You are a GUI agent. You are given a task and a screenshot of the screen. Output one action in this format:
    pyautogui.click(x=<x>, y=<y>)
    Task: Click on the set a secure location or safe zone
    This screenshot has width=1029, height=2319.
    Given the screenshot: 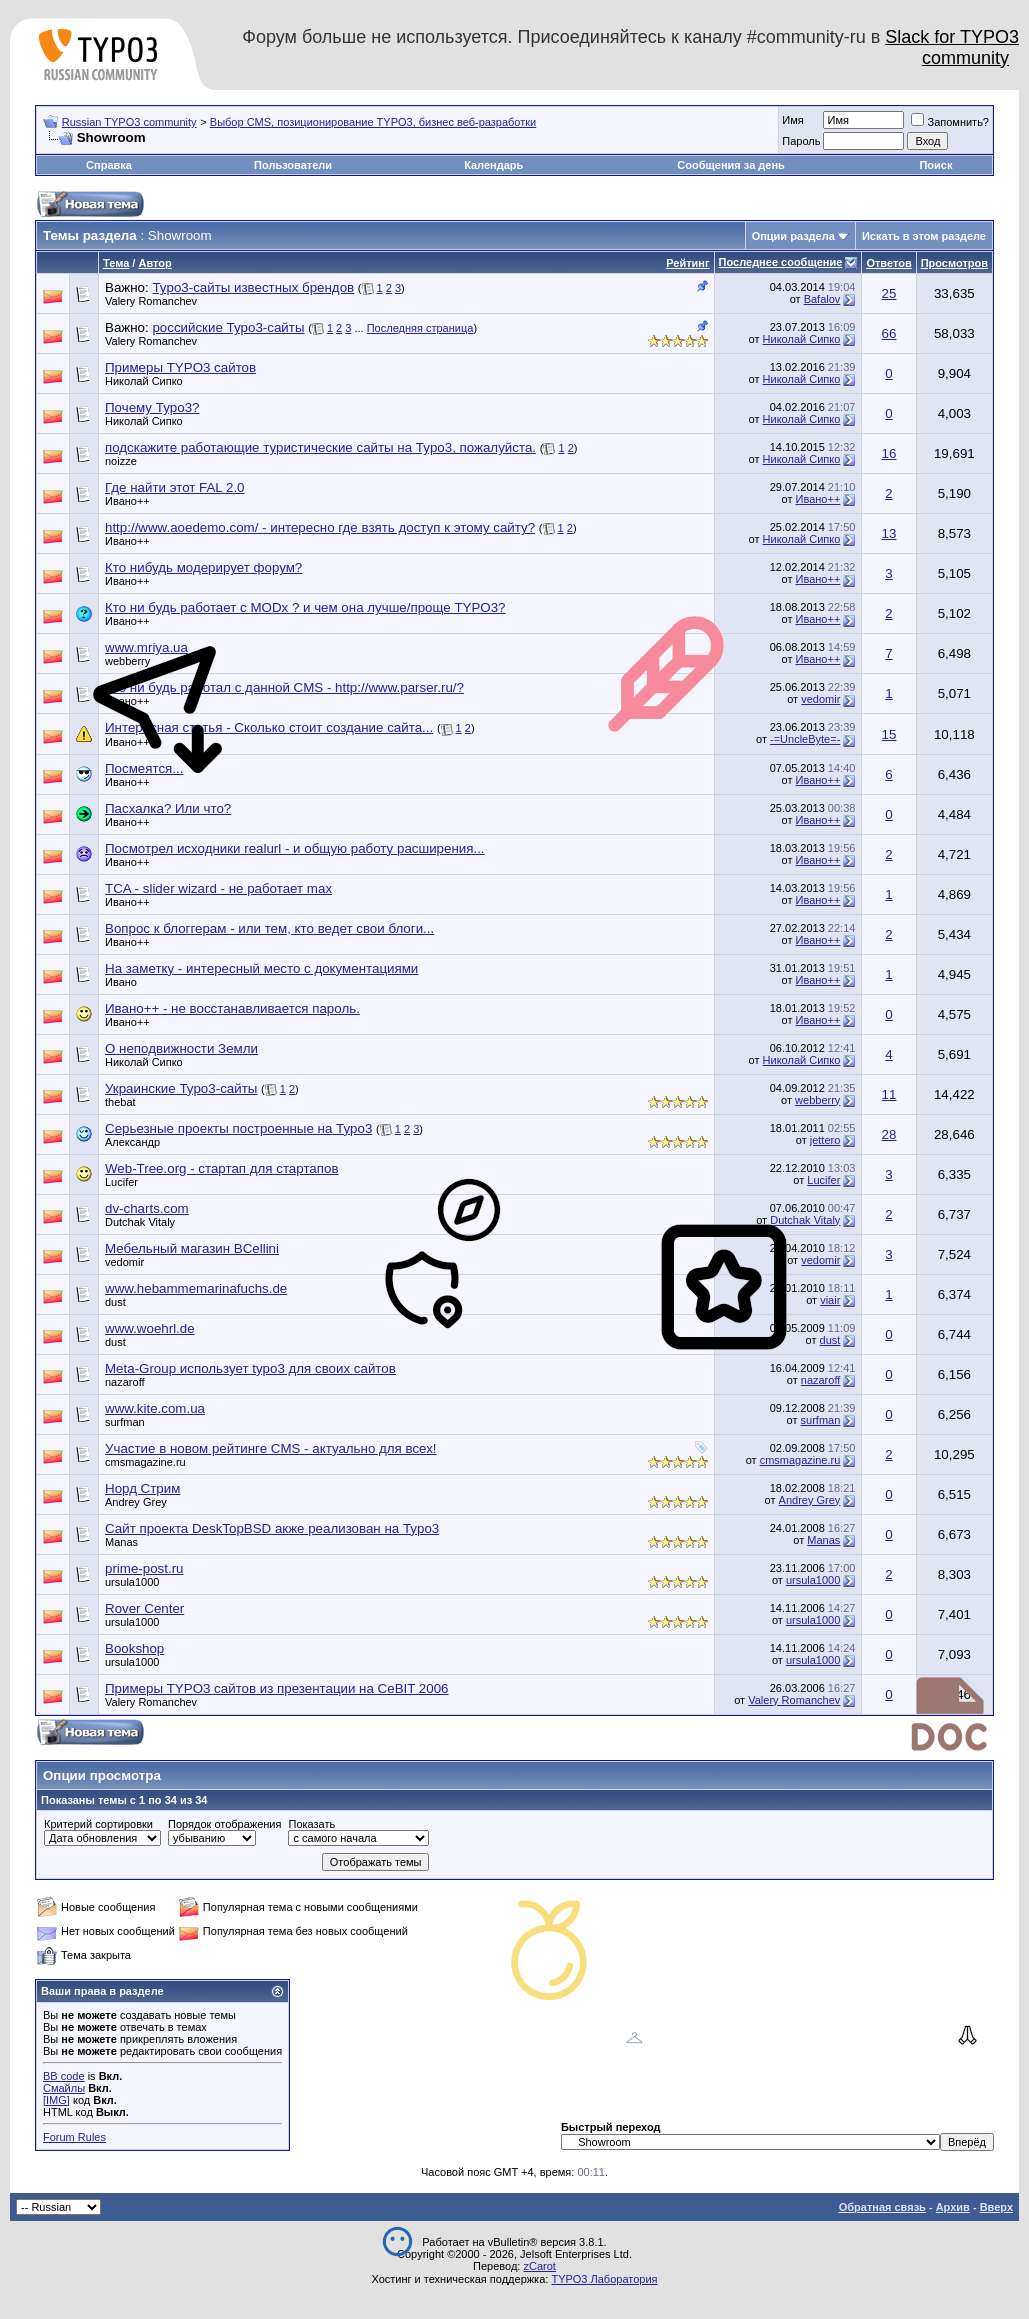 What is the action you would take?
    pyautogui.click(x=422, y=1288)
    